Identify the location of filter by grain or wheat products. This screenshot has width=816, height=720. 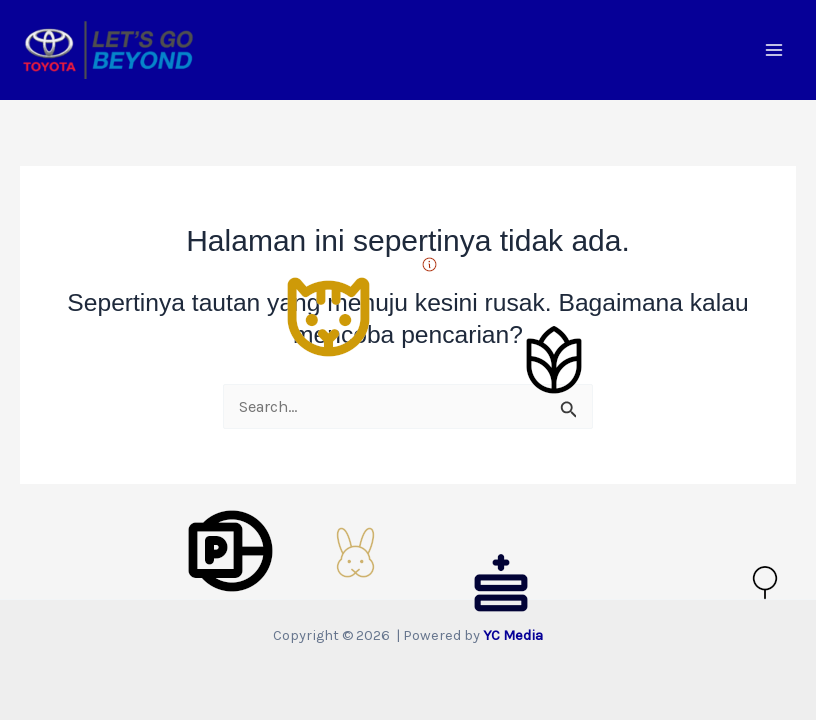
(554, 361).